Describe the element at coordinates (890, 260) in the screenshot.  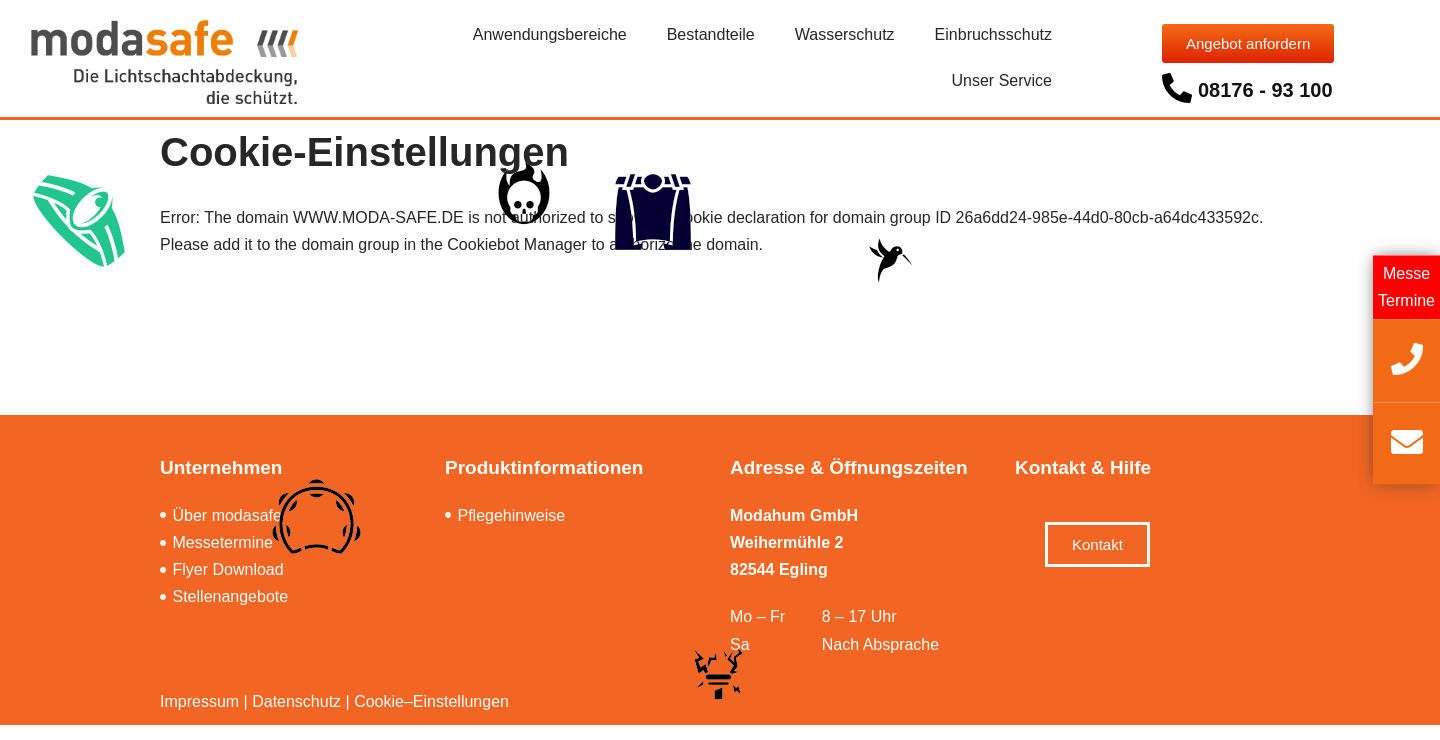
I see `nature or wildlife category indicator` at that location.